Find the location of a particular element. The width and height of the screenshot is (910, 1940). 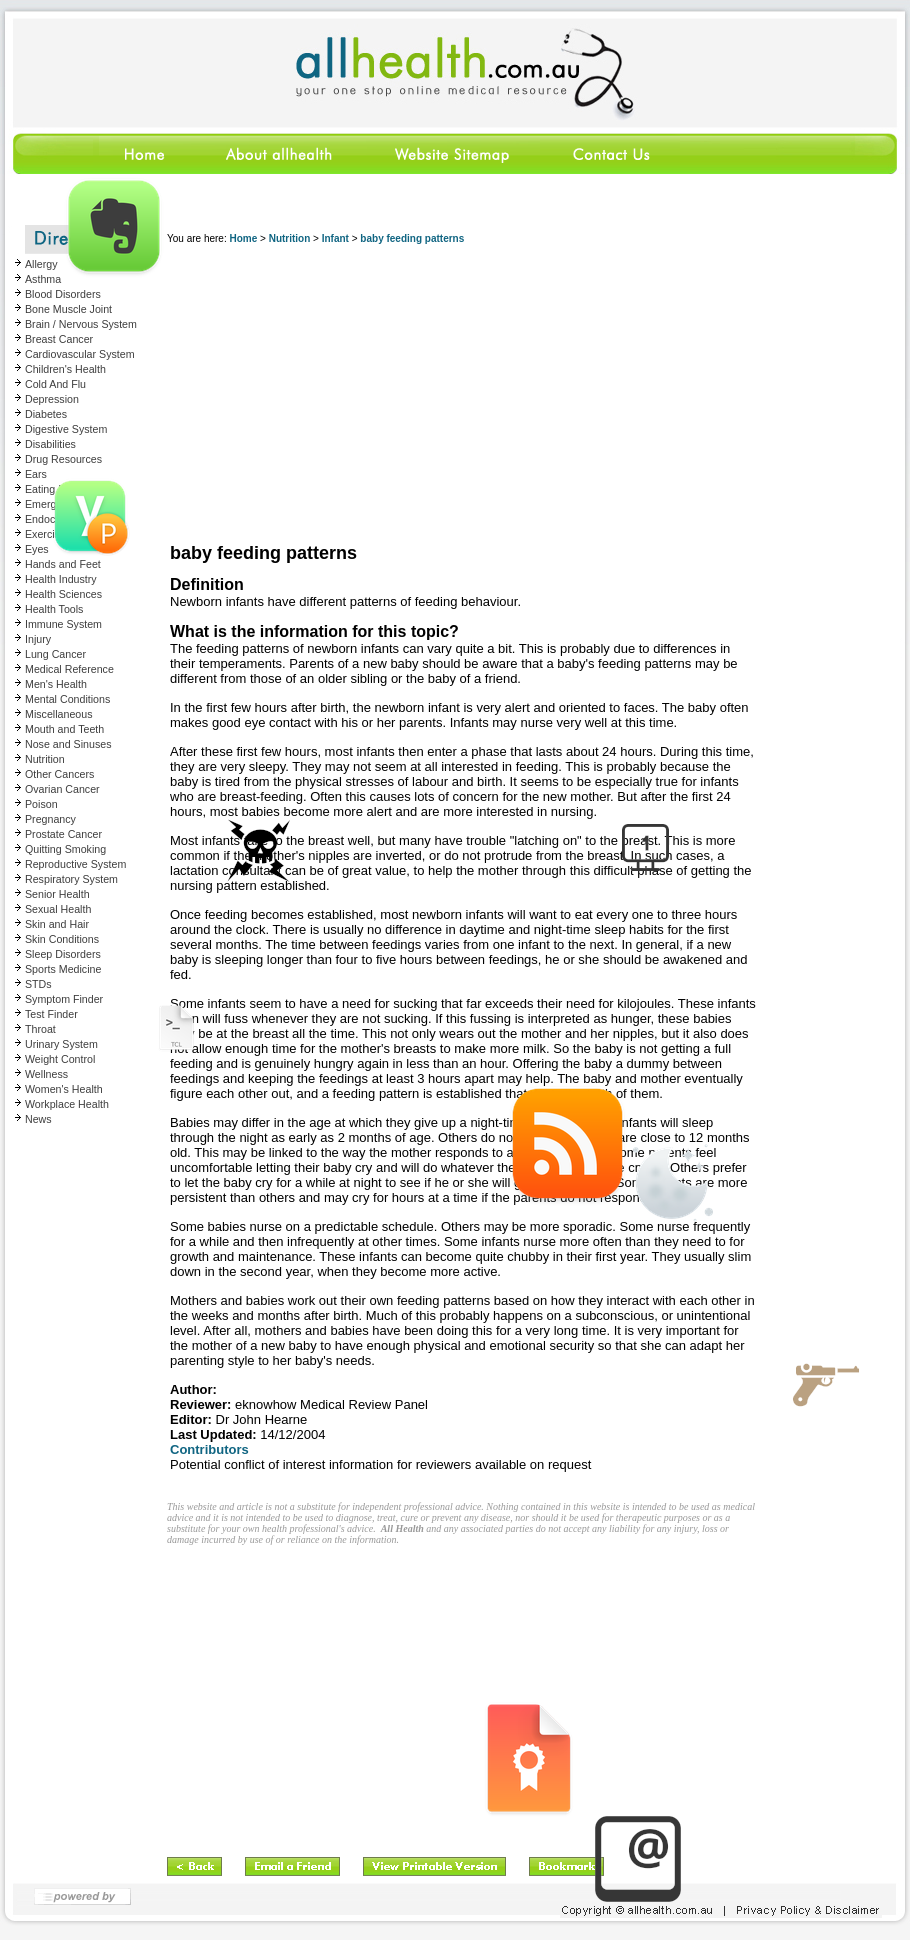

indicates clear night weather conditions is located at coordinates (673, 1183).